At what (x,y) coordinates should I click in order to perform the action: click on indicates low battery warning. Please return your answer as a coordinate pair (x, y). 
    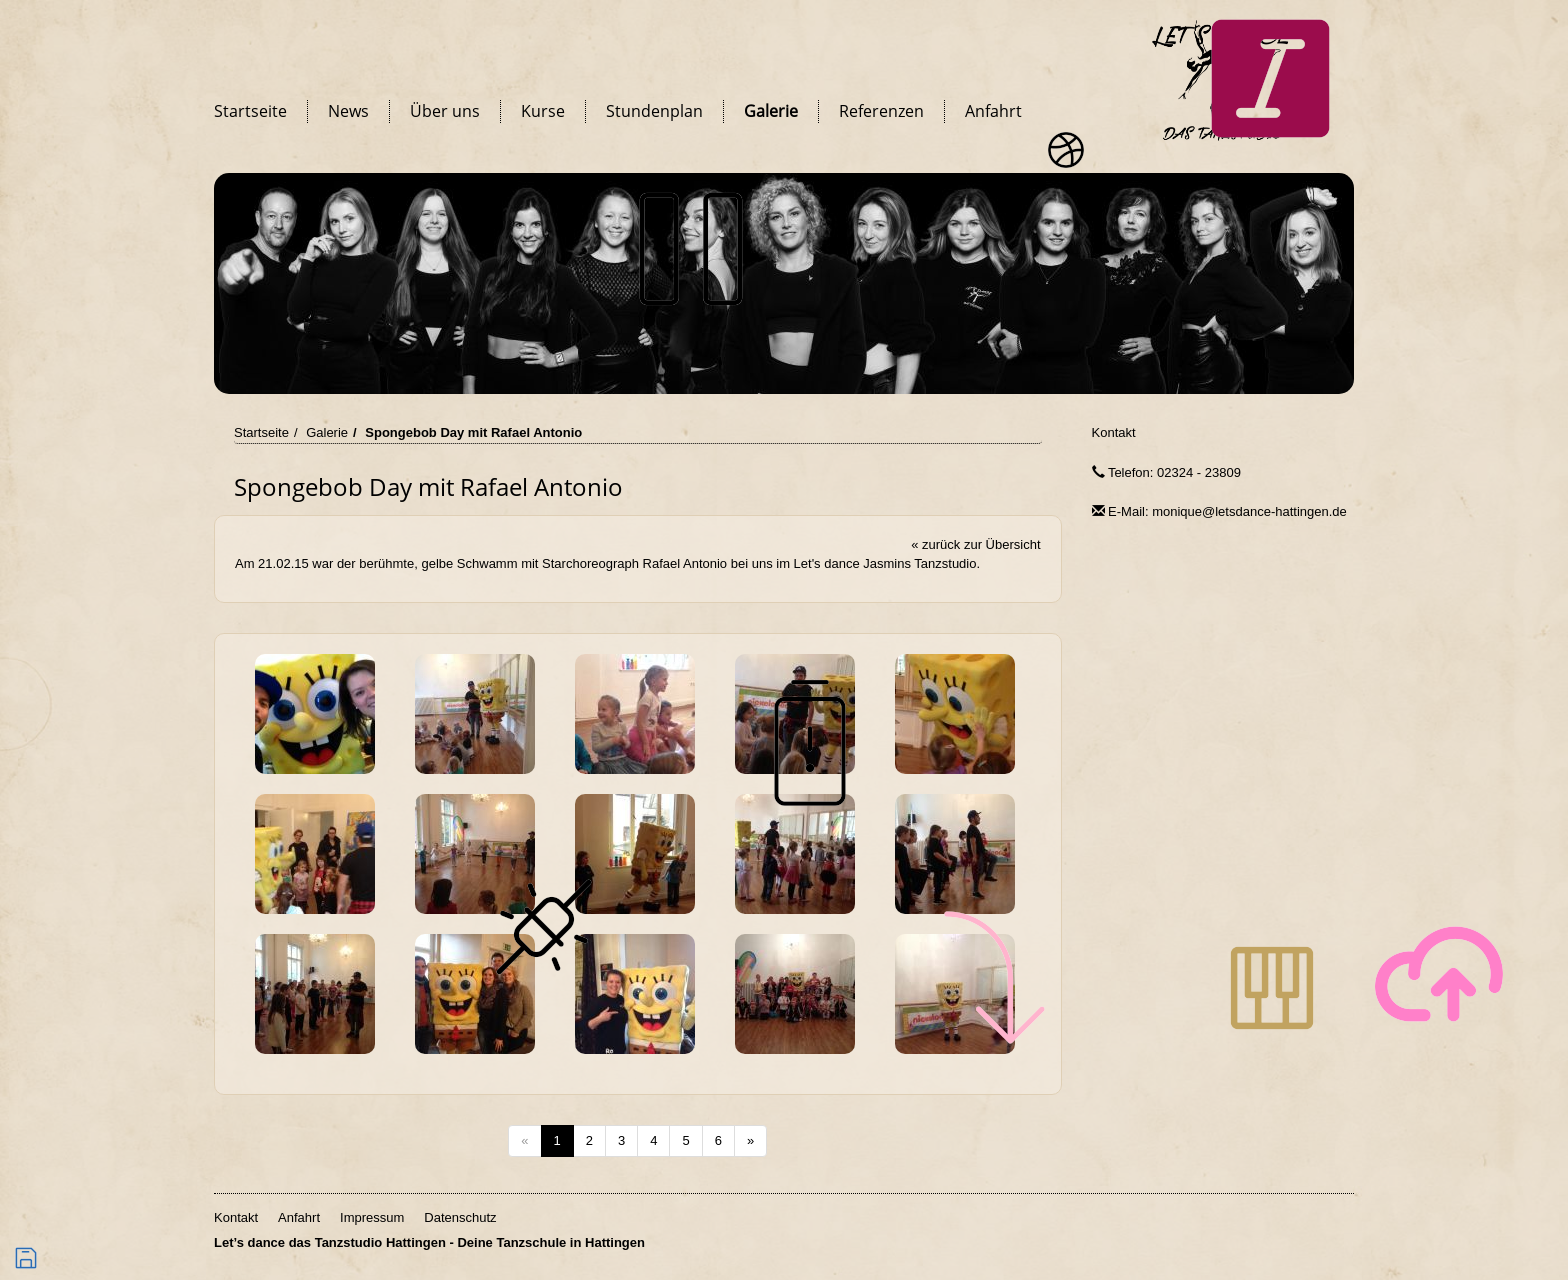
    Looking at the image, I should click on (810, 745).